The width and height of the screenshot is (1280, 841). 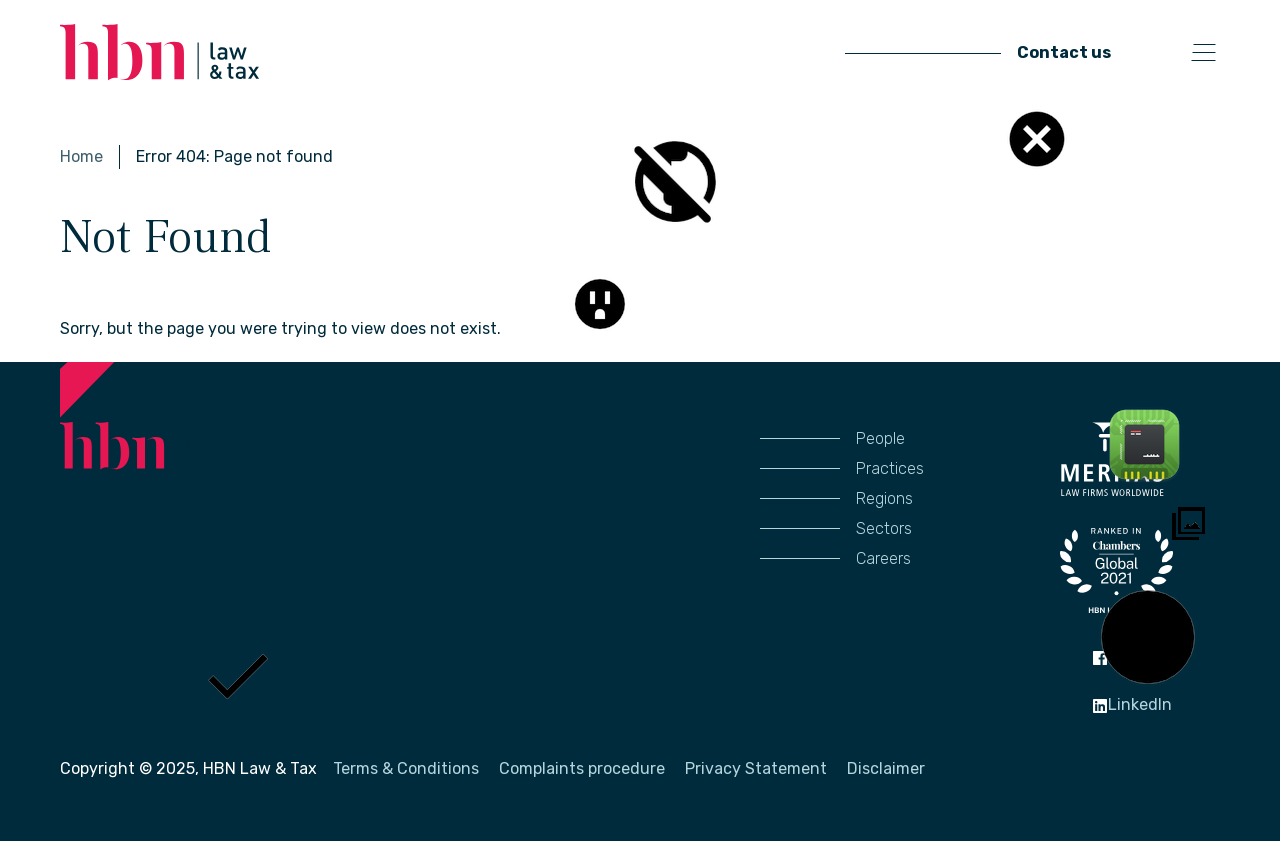 What do you see at coordinates (1189, 524) in the screenshot?
I see `view or apply image filters` at bounding box center [1189, 524].